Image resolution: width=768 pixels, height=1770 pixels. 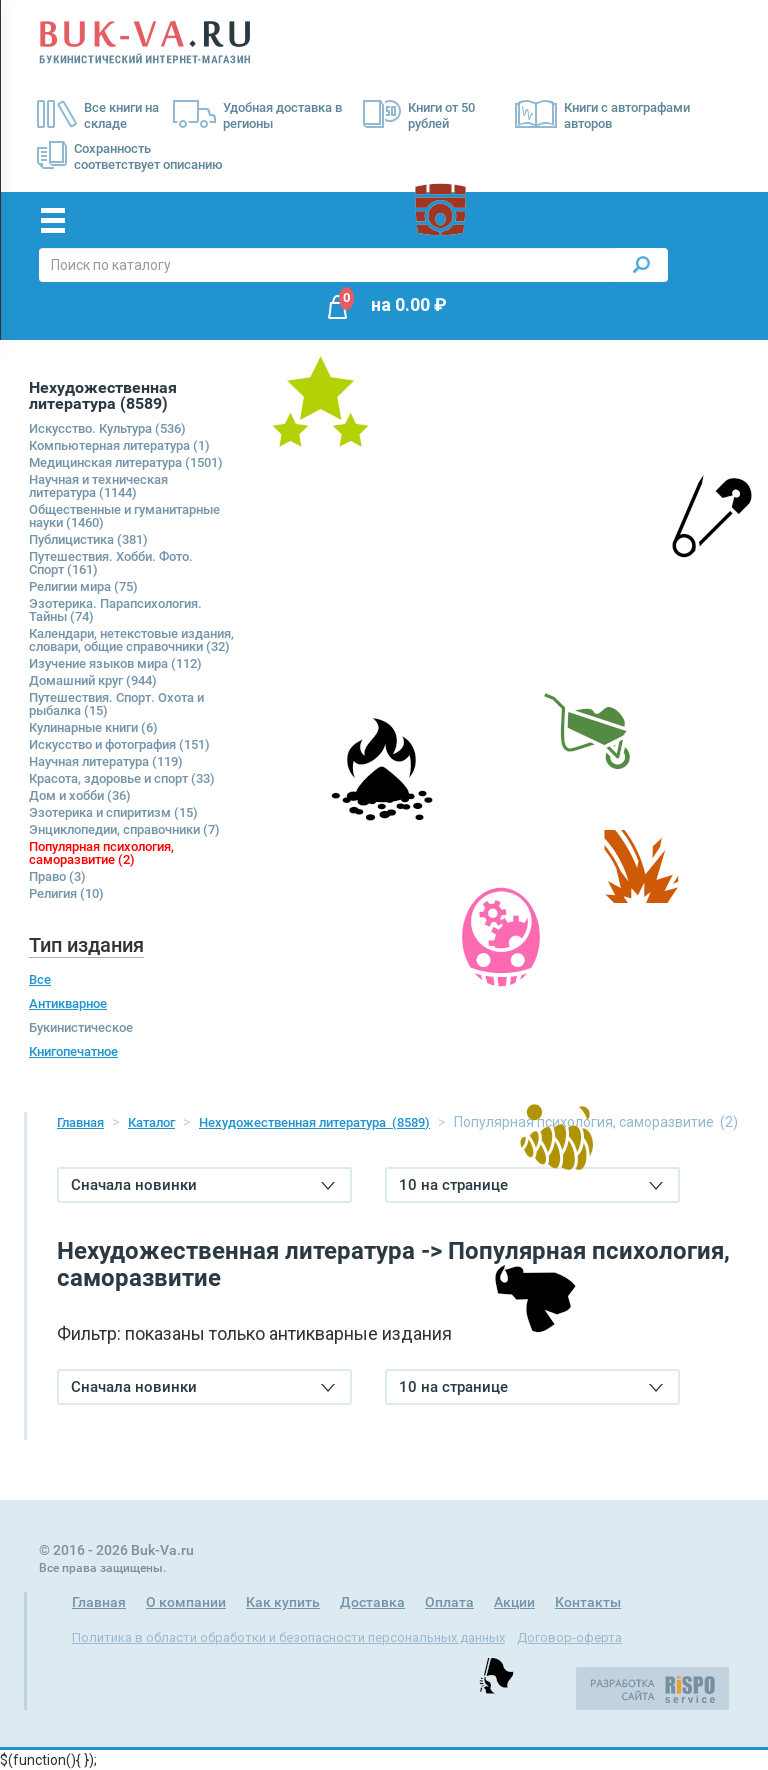 I want to click on indicates spicy or hot food option, so click(x=383, y=770).